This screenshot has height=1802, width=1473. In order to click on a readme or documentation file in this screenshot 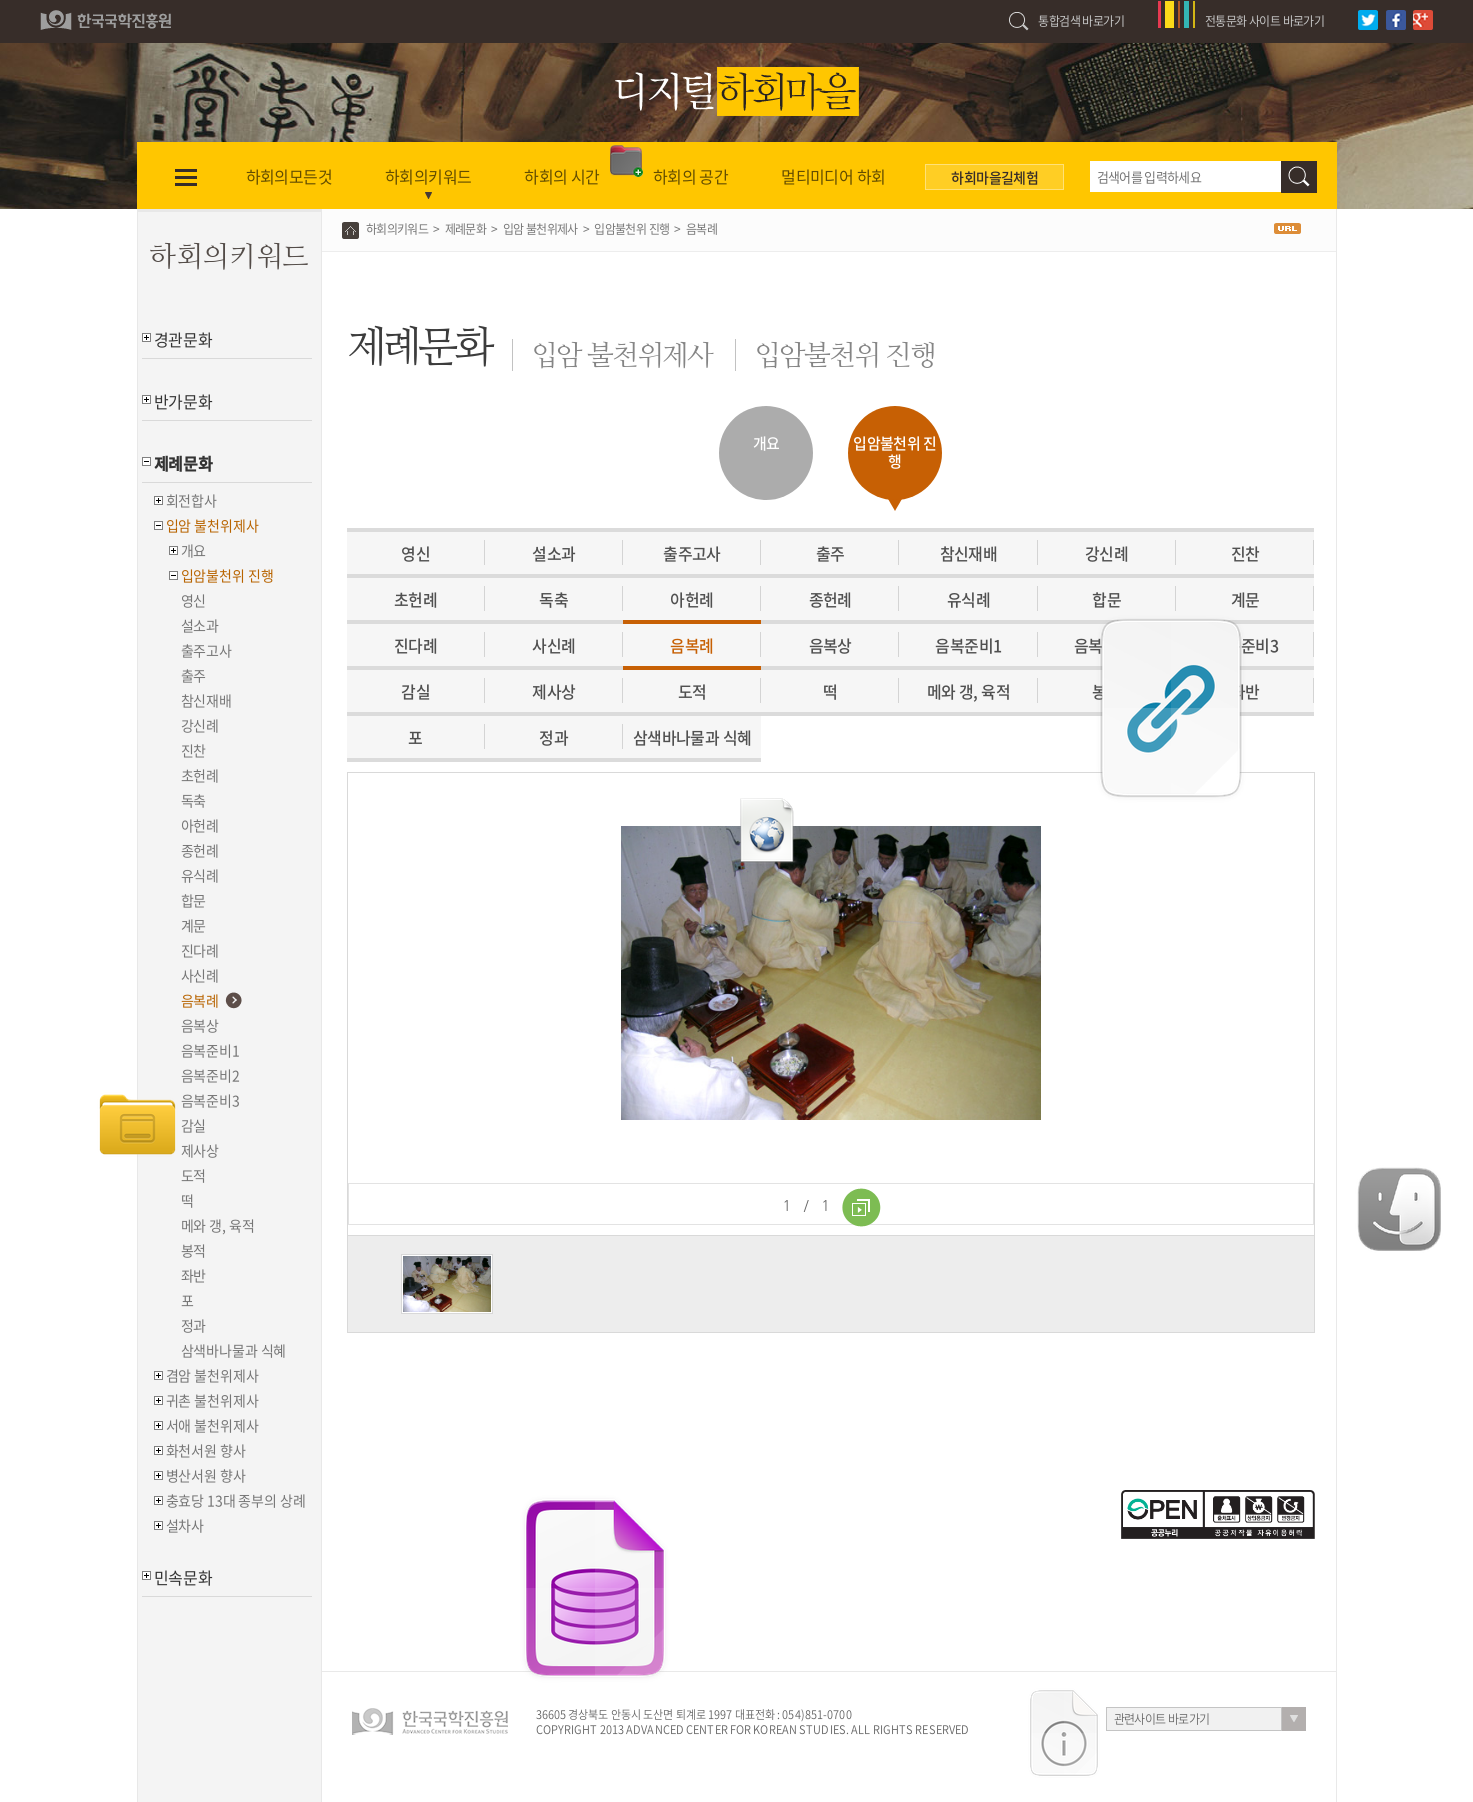, I will do `click(1064, 1733)`.